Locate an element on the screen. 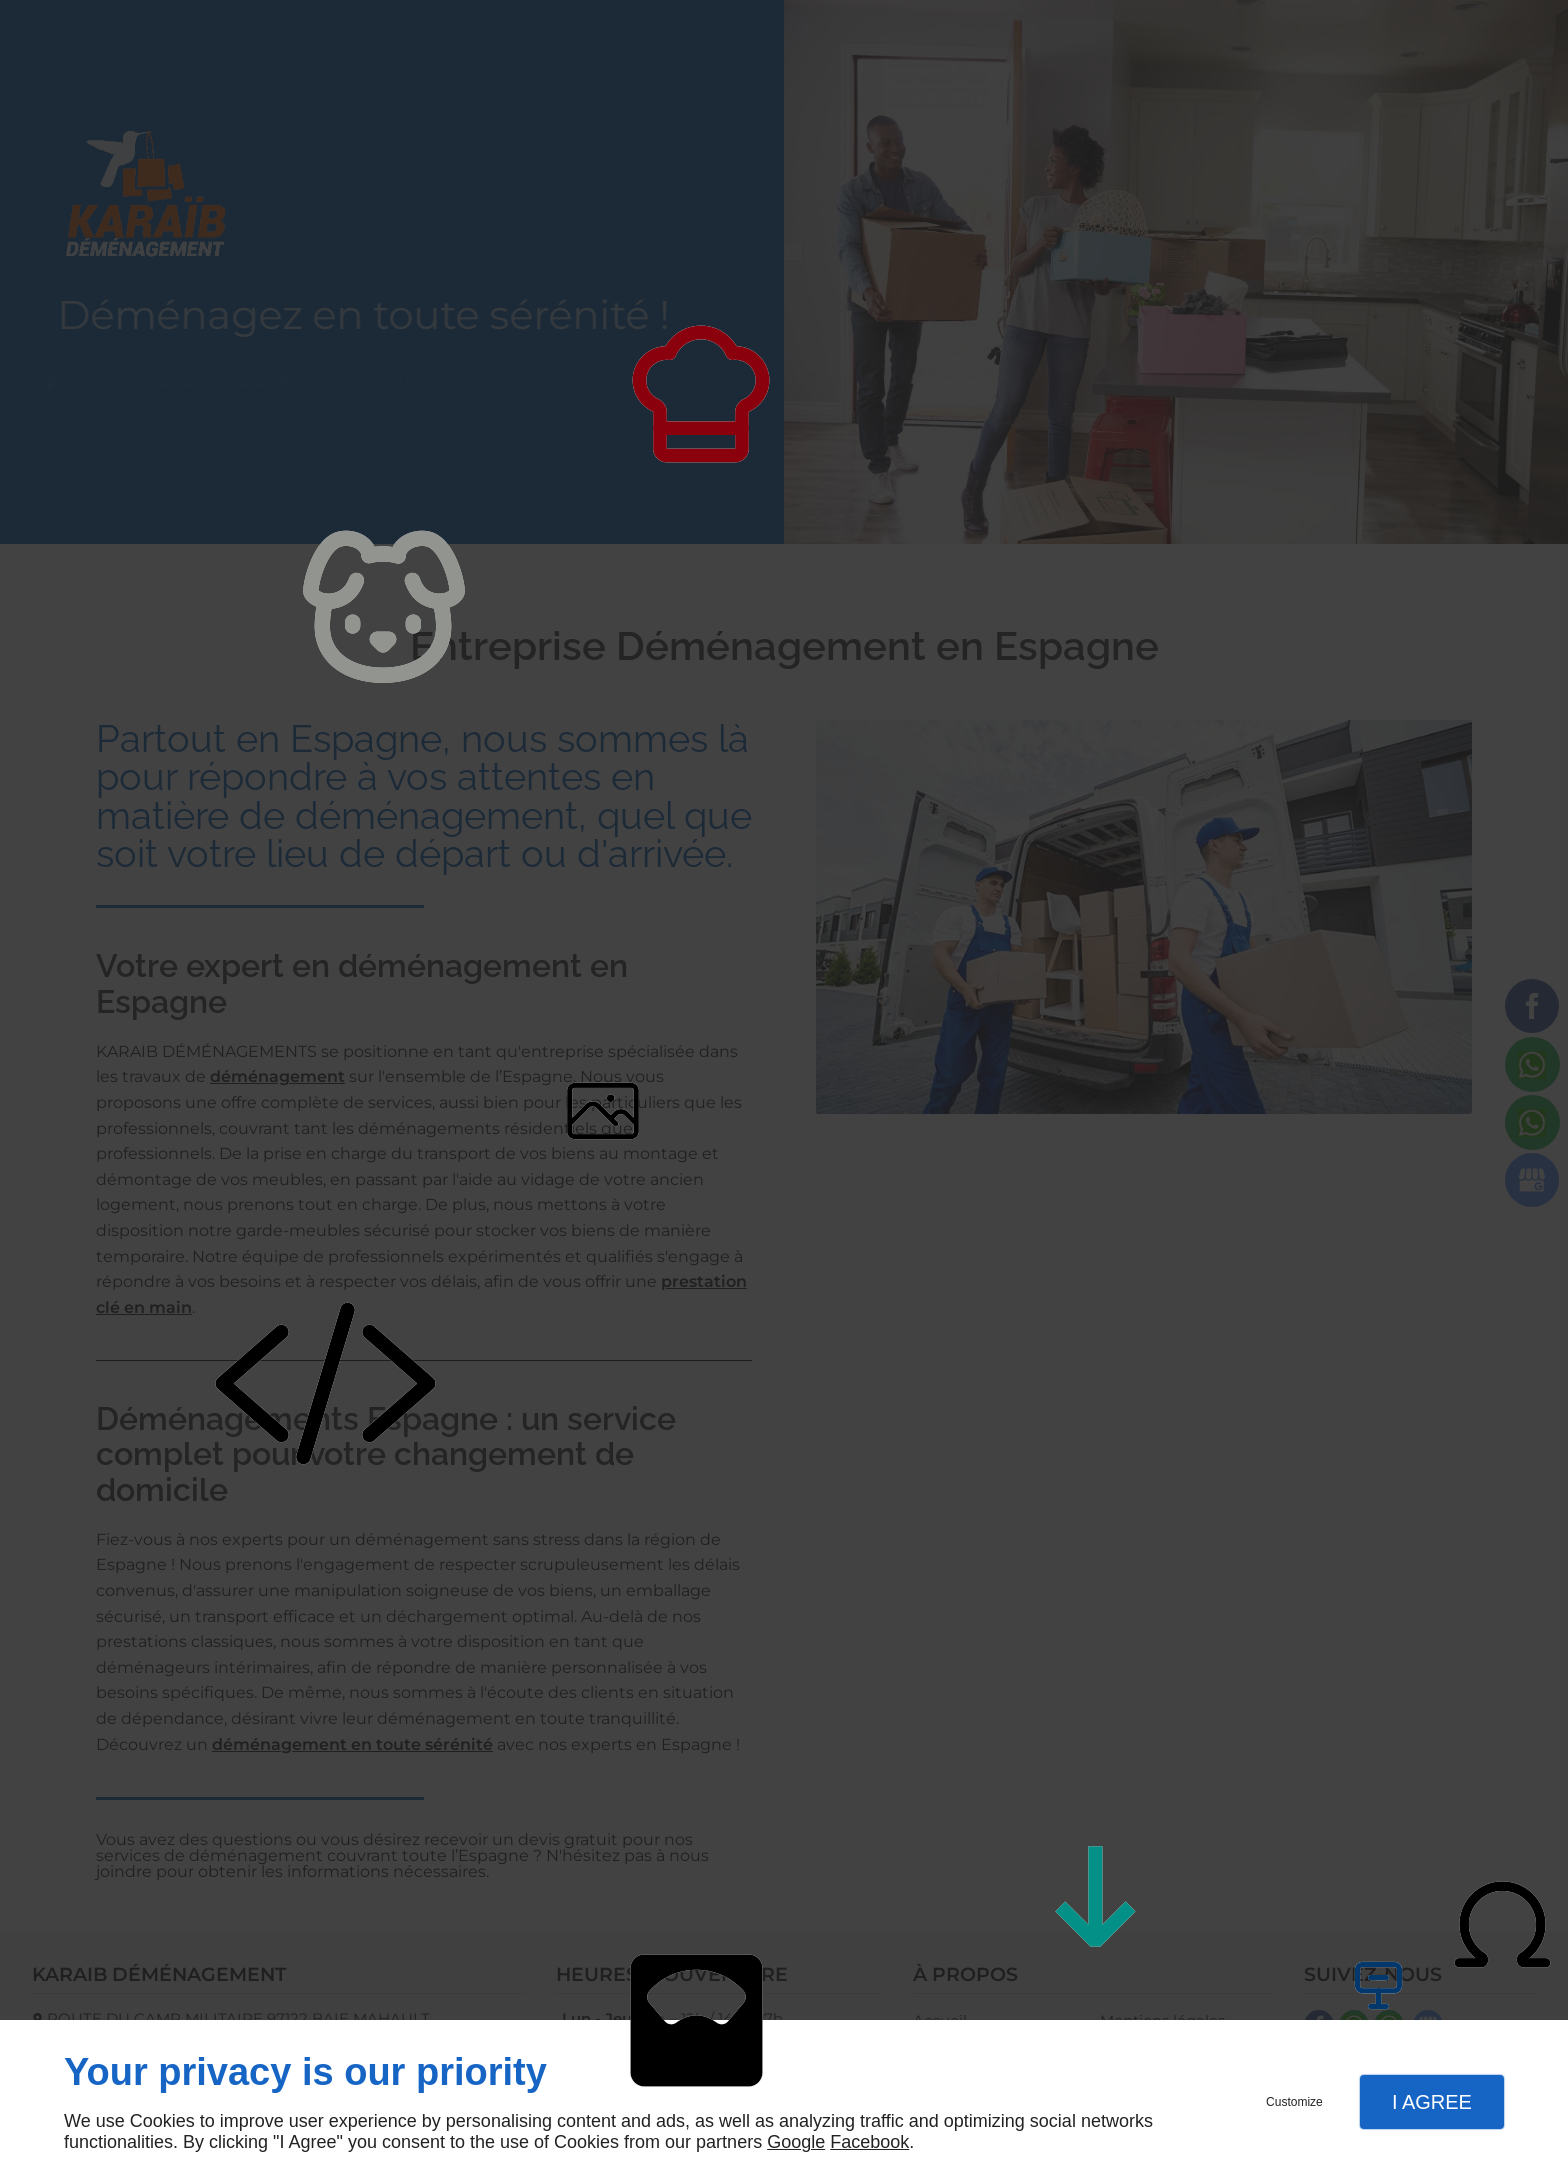 The height and width of the screenshot is (2184, 1568). represents the omega symbol in mathematical or scientific contexts is located at coordinates (1502, 1924).